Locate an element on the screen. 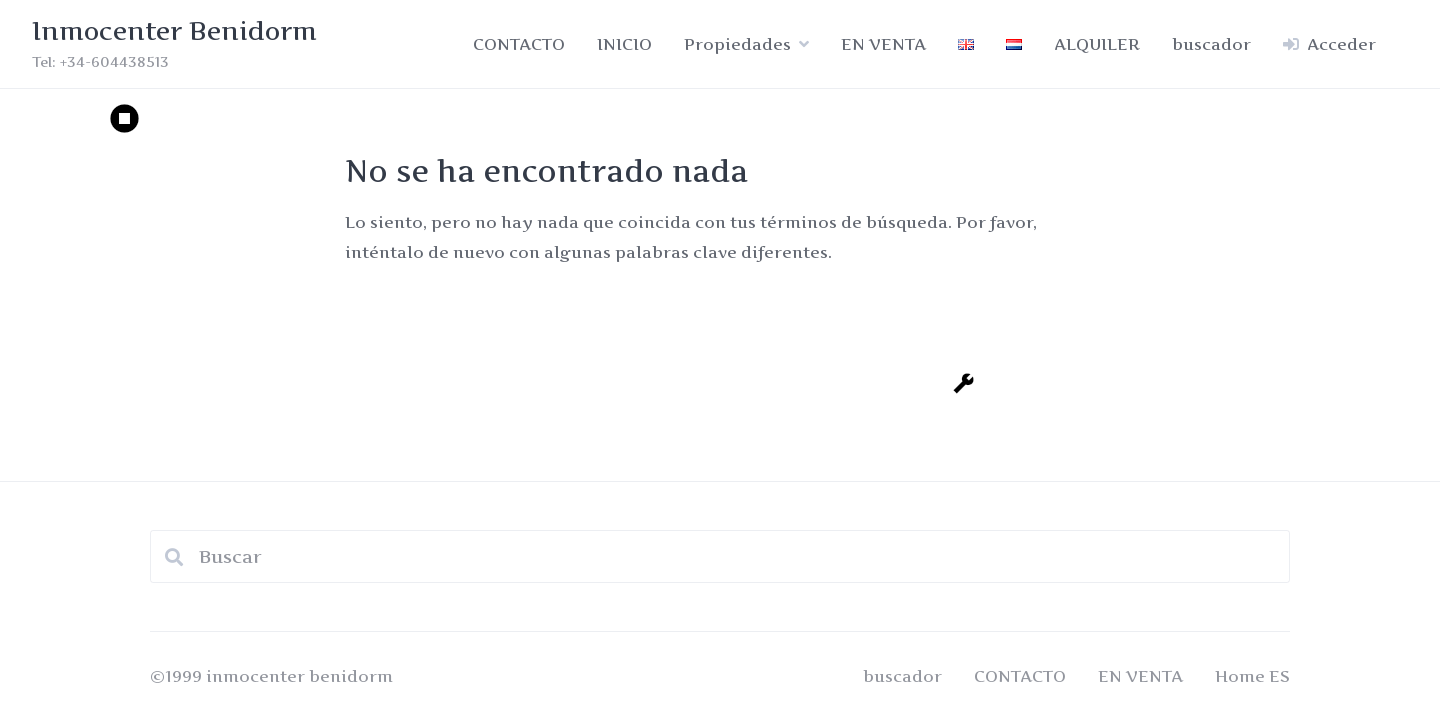 The height and width of the screenshot is (720, 1440). stop media playback is located at coordinates (124, 118).